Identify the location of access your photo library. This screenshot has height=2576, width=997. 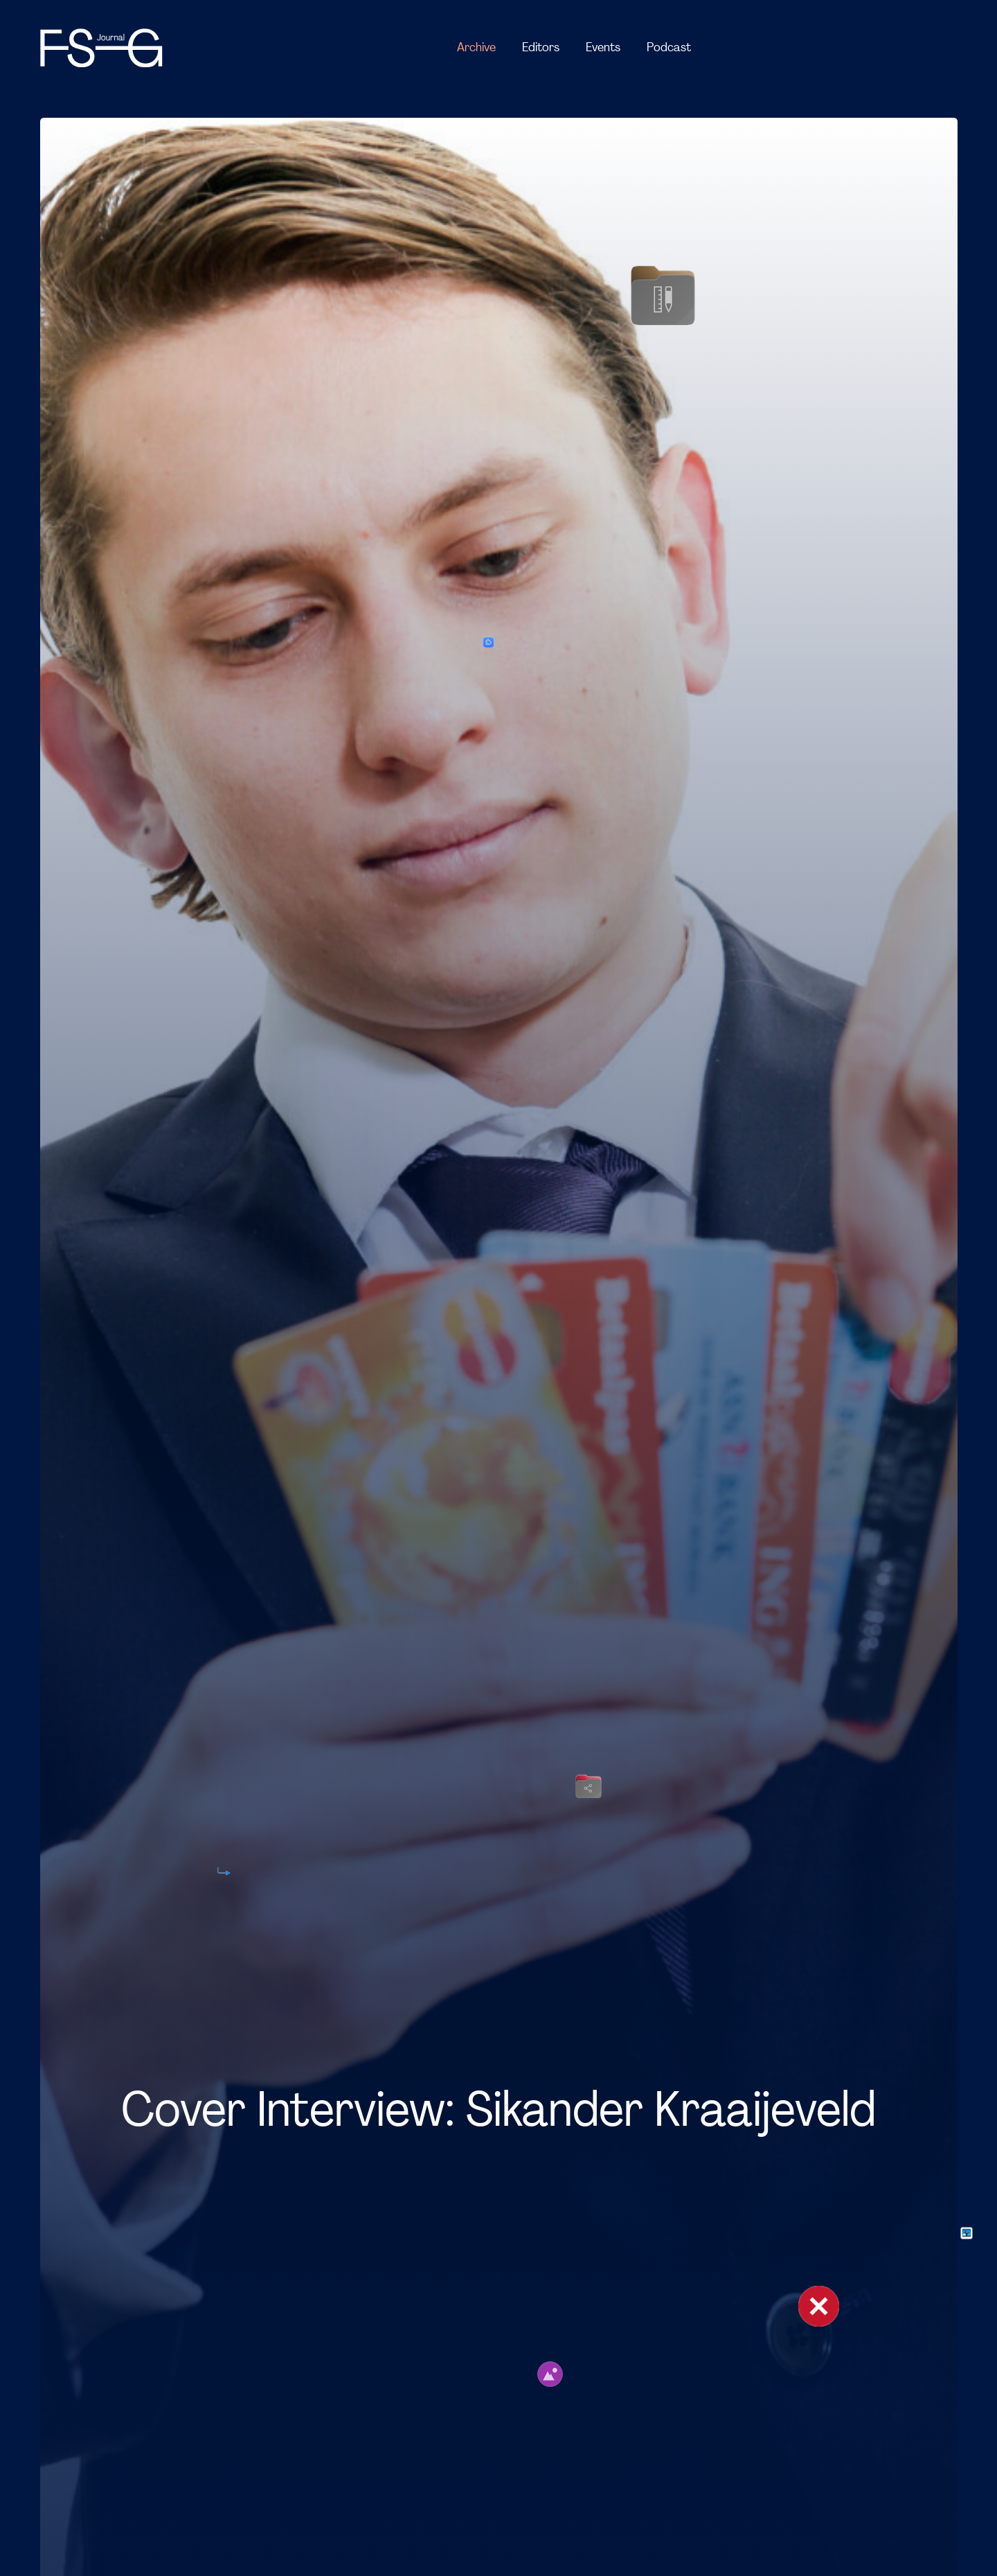
(550, 2374).